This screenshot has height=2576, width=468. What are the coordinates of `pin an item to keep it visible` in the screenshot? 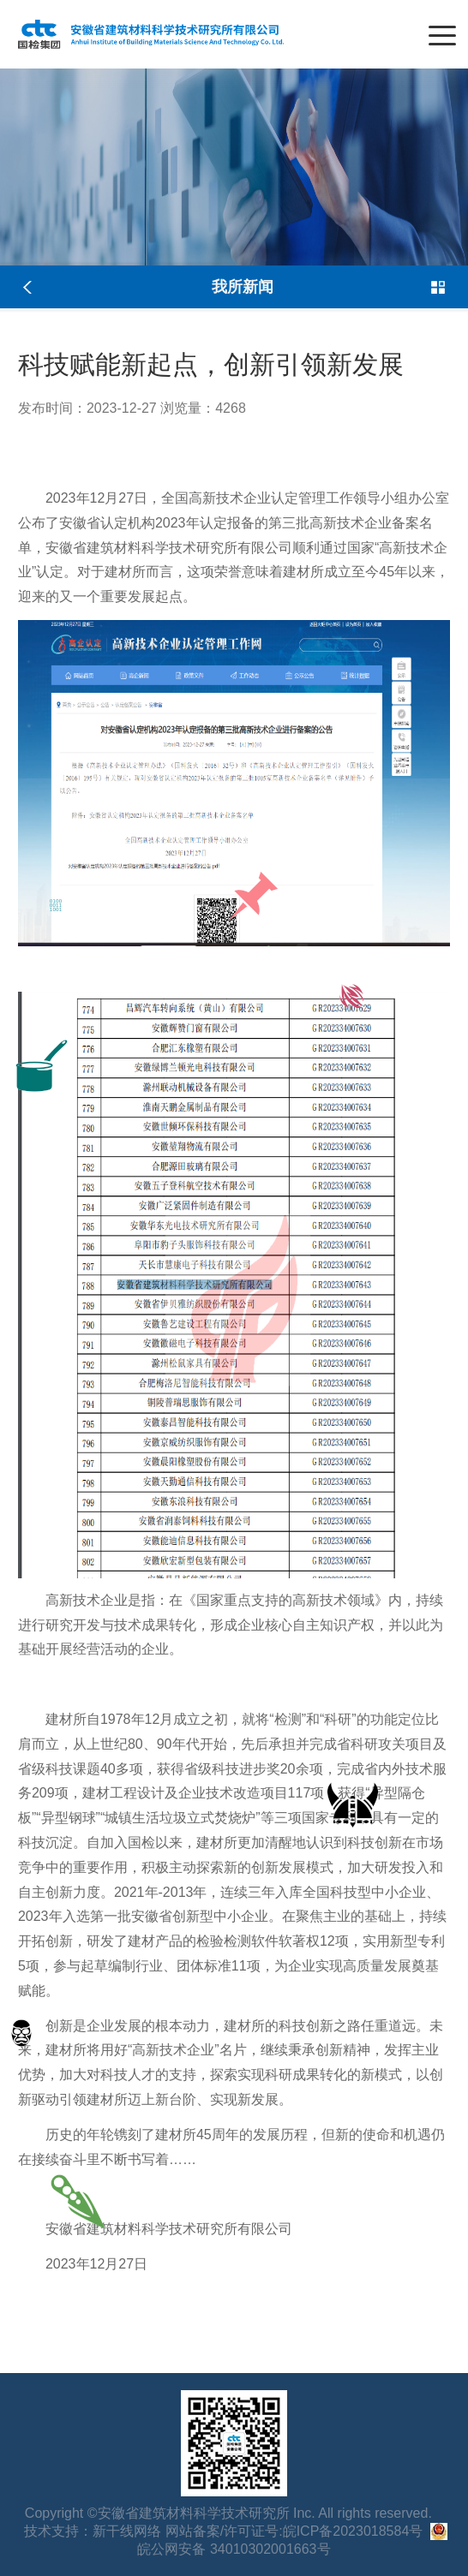 It's located at (253, 896).